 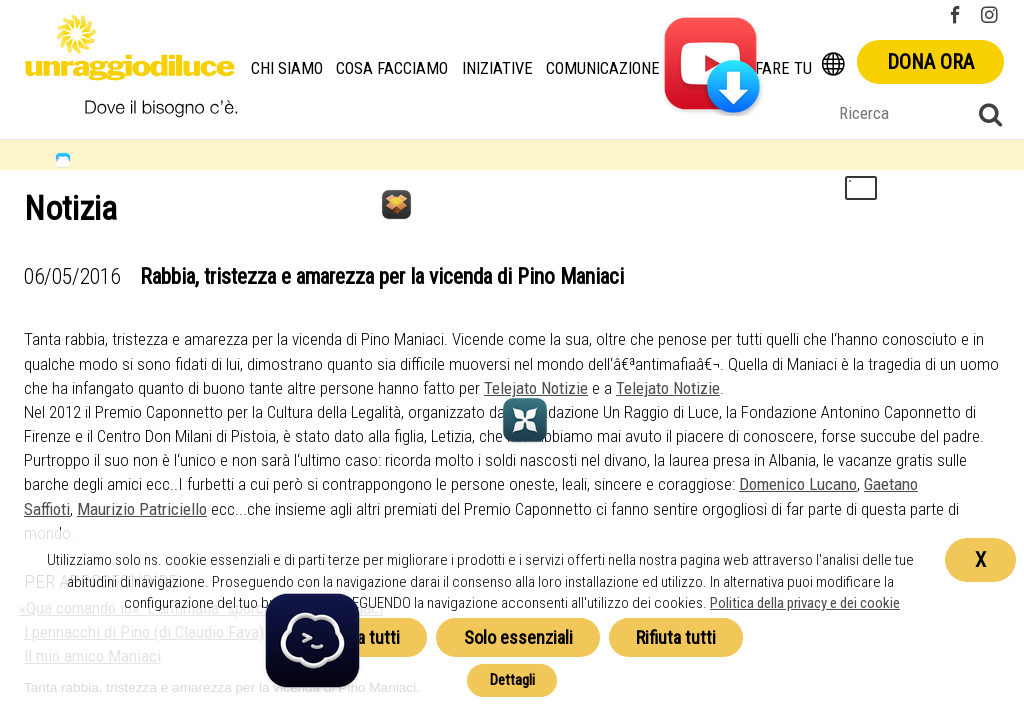 What do you see at coordinates (710, 63) in the screenshot?
I see `download videos from youtube` at bounding box center [710, 63].